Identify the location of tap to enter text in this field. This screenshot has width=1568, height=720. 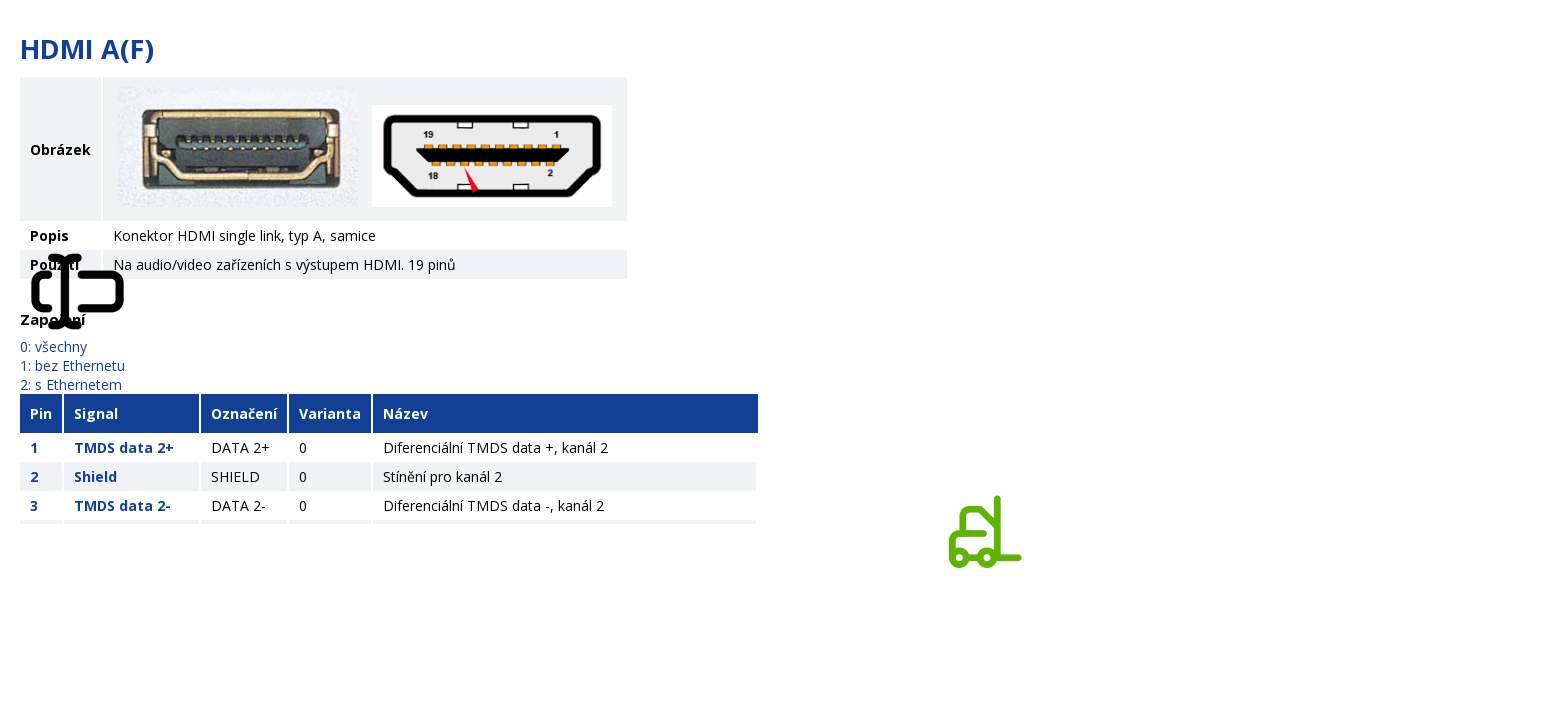
(77, 291).